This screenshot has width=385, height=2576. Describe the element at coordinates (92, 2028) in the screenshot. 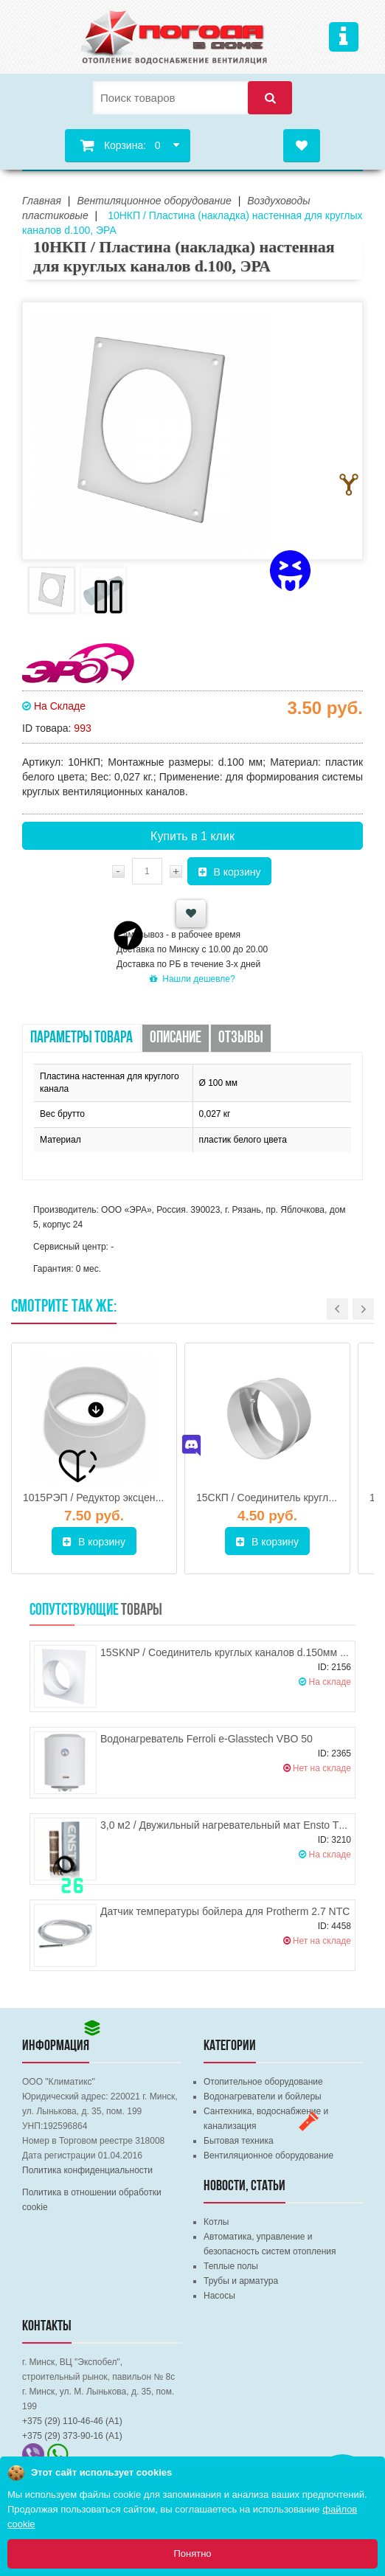

I see `view or manage layers` at that location.